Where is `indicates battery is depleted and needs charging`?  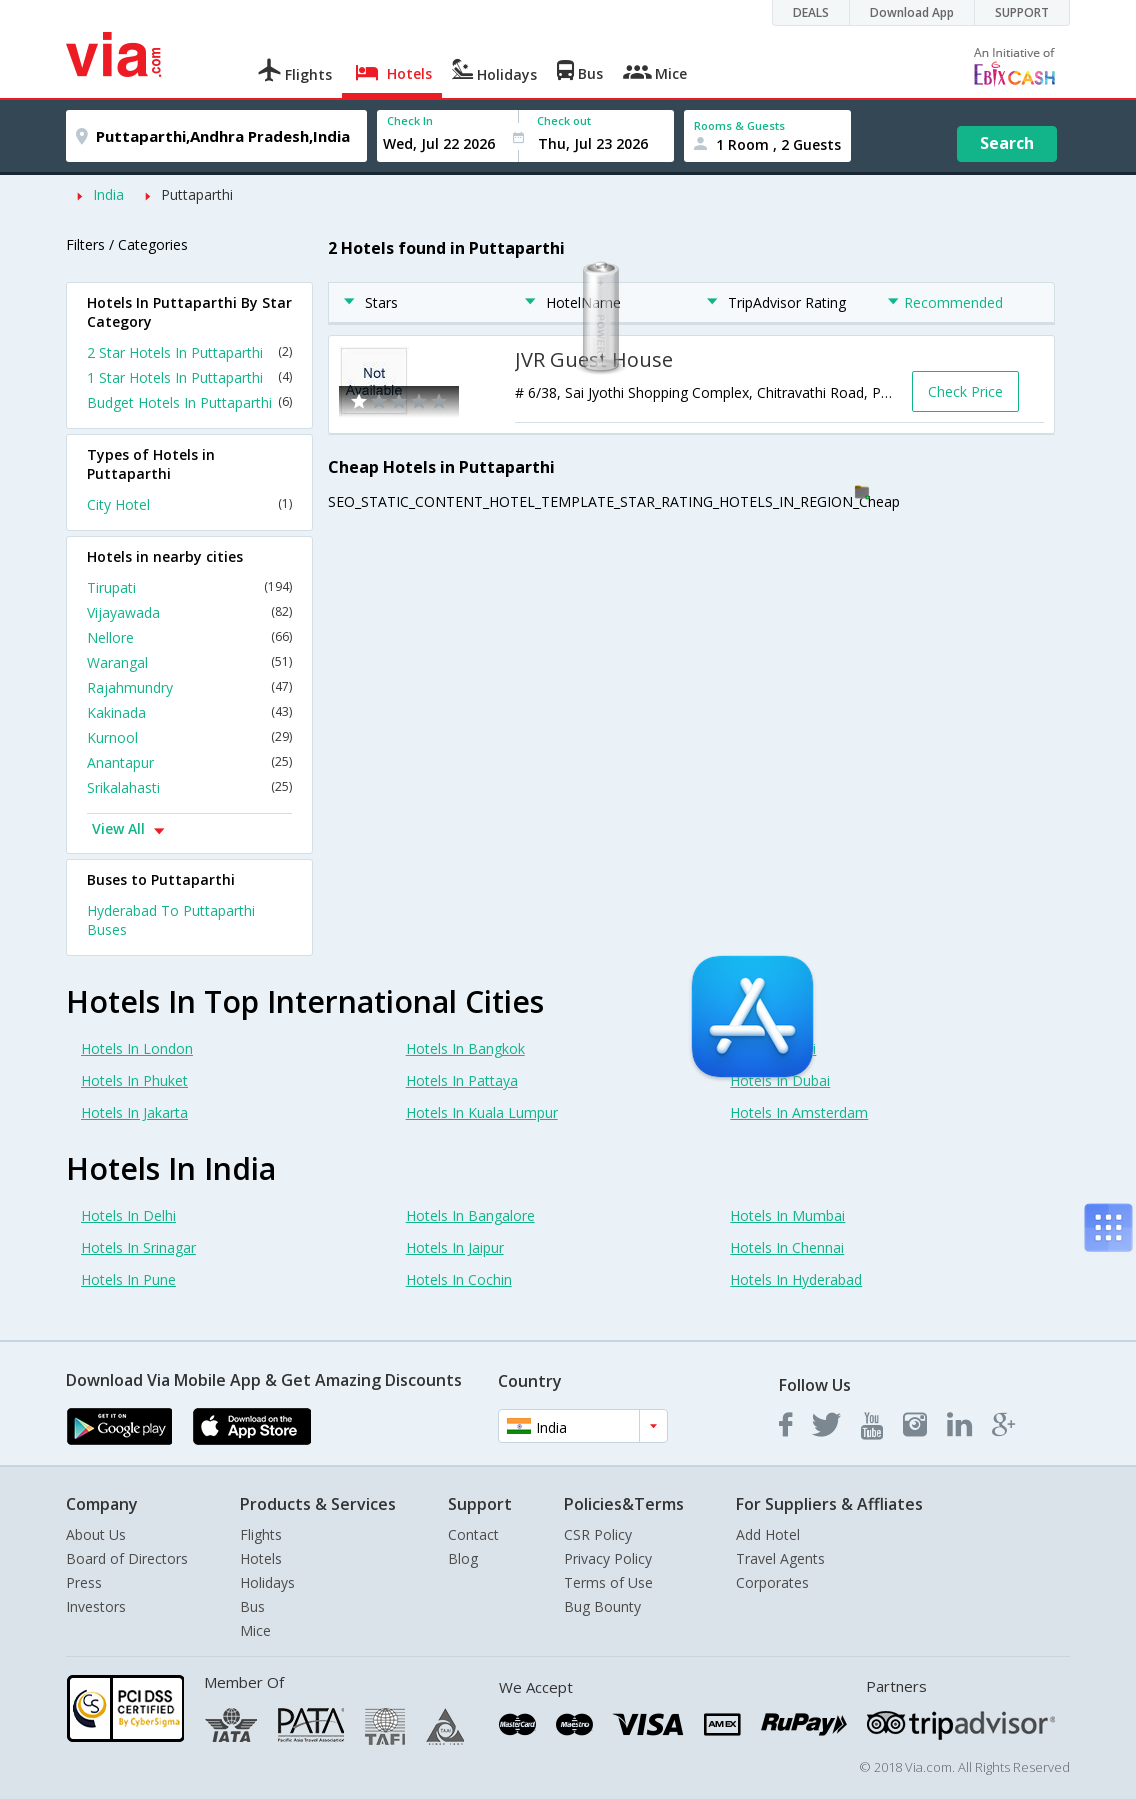
indicates battery is depleted and needs charging is located at coordinates (601, 319).